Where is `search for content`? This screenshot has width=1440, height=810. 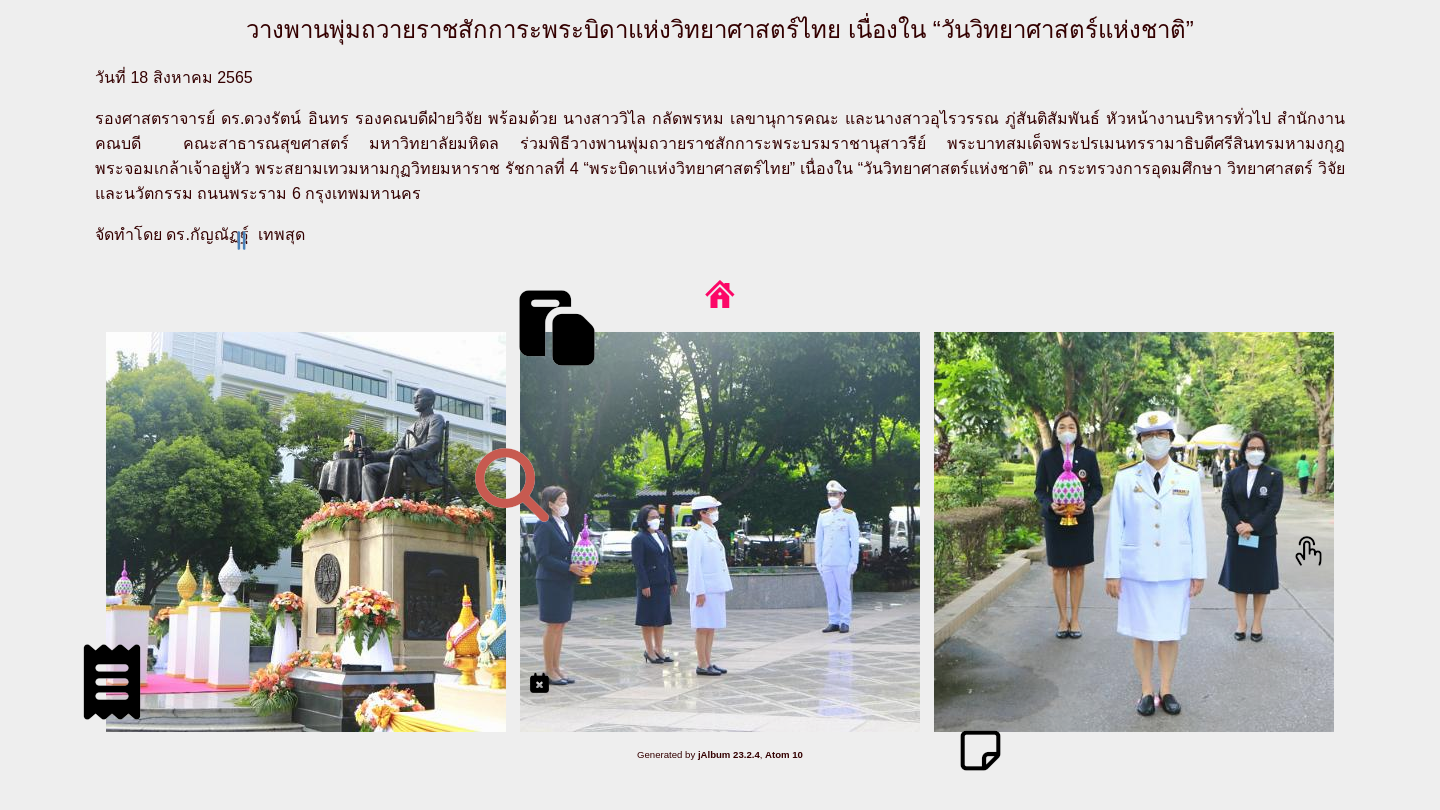 search for content is located at coordinates (512, 485).